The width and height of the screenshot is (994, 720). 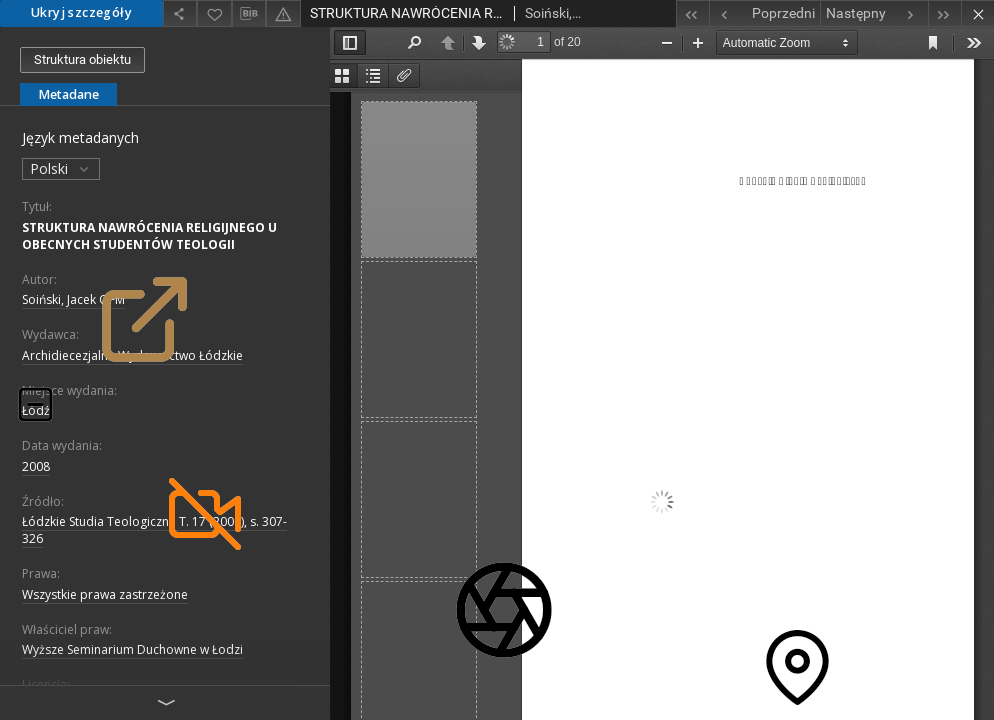 I want to click on view location on map, so click(x=797, y=667).